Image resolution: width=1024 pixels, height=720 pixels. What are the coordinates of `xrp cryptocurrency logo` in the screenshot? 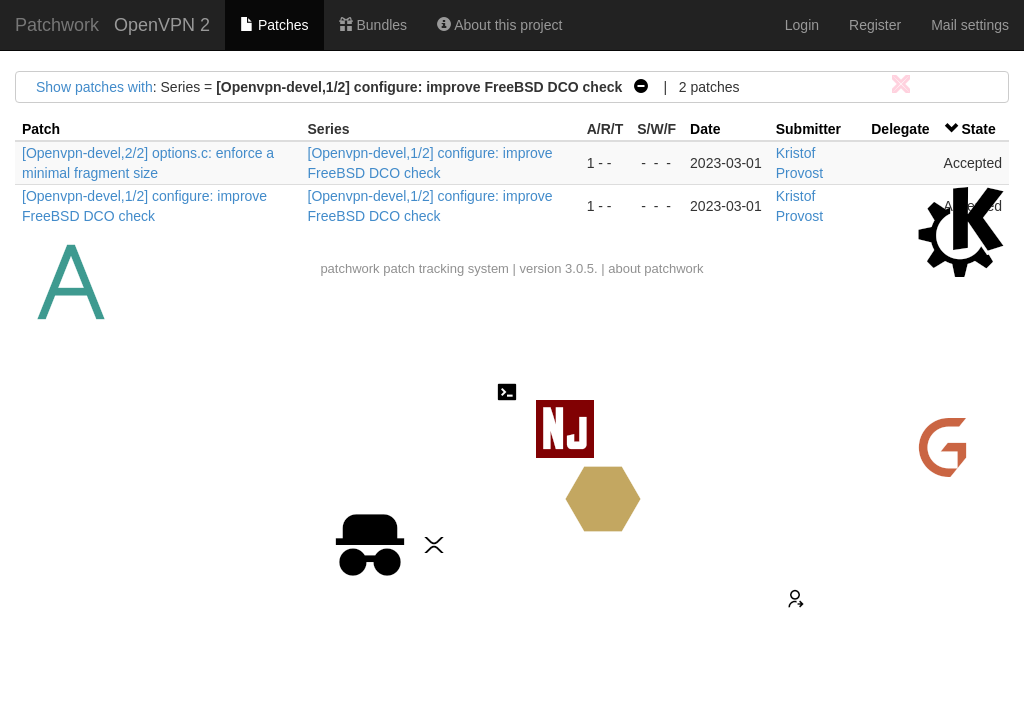 It's located at (434, 545).